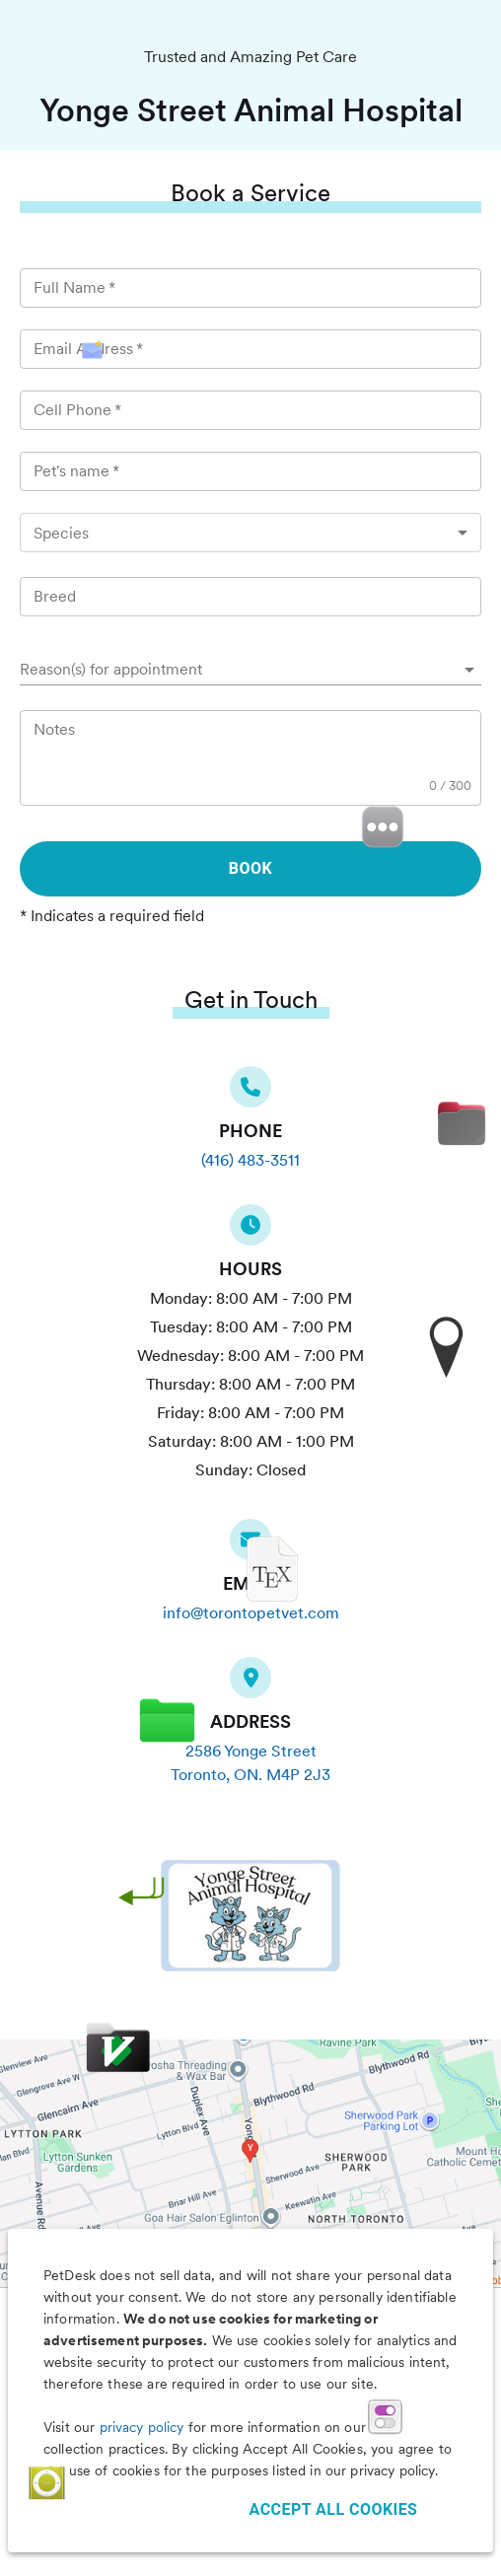 Image resolution: width=501 pixels, height=2576 pixels. I want to click on open maps application, so click(446, 1345).